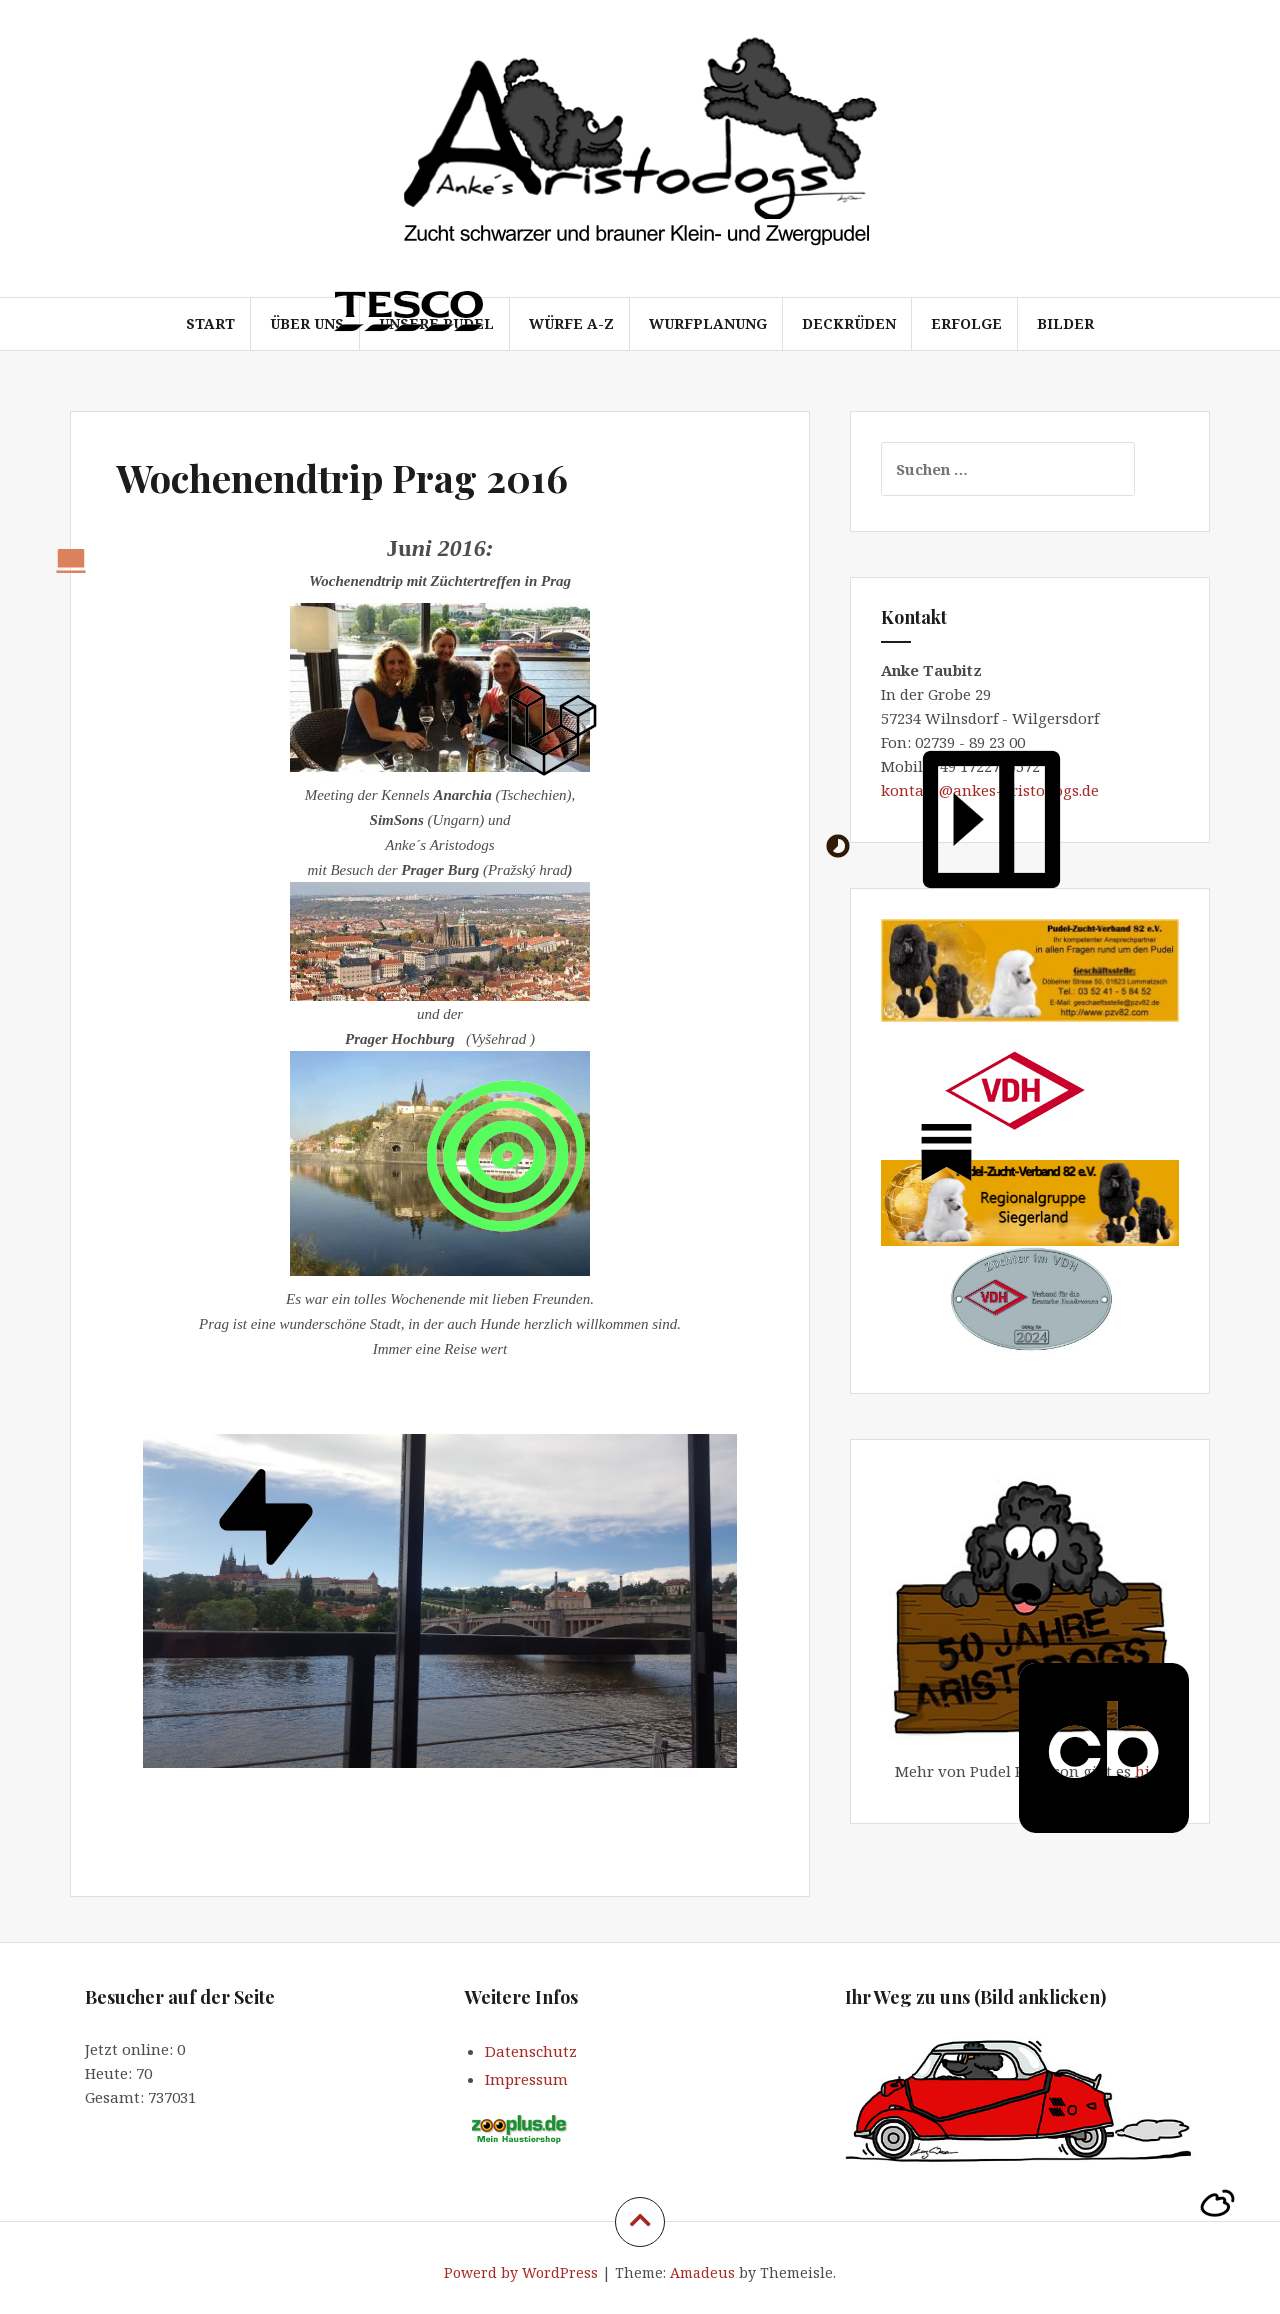 This screenshot has width=1280, height=2314. Describe the element at coordinates (409, 311) in the screenshot. I see `open the Tesco app or website` at that location.